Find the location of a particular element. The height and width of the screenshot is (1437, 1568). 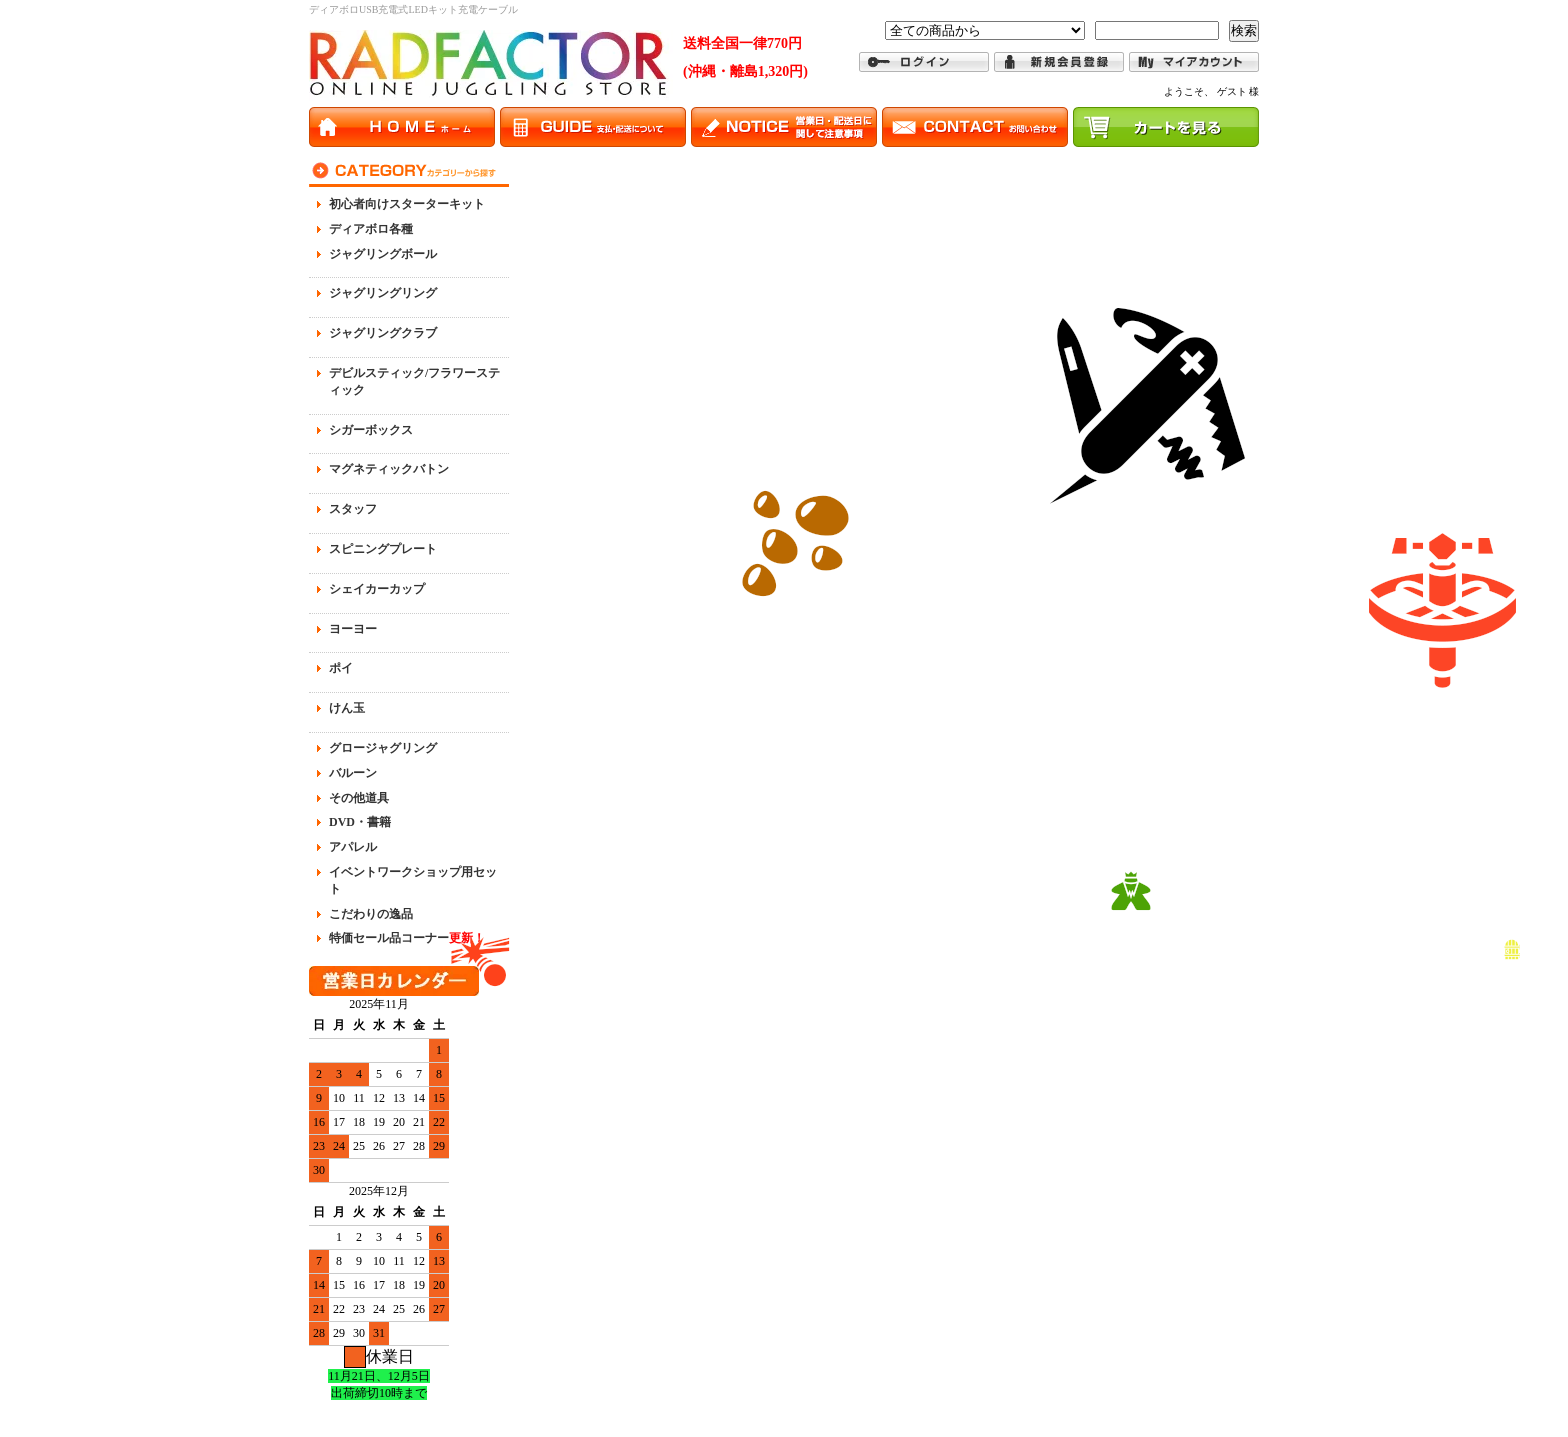

access multi-tool or utility features is located at coordinates (1149, 405).